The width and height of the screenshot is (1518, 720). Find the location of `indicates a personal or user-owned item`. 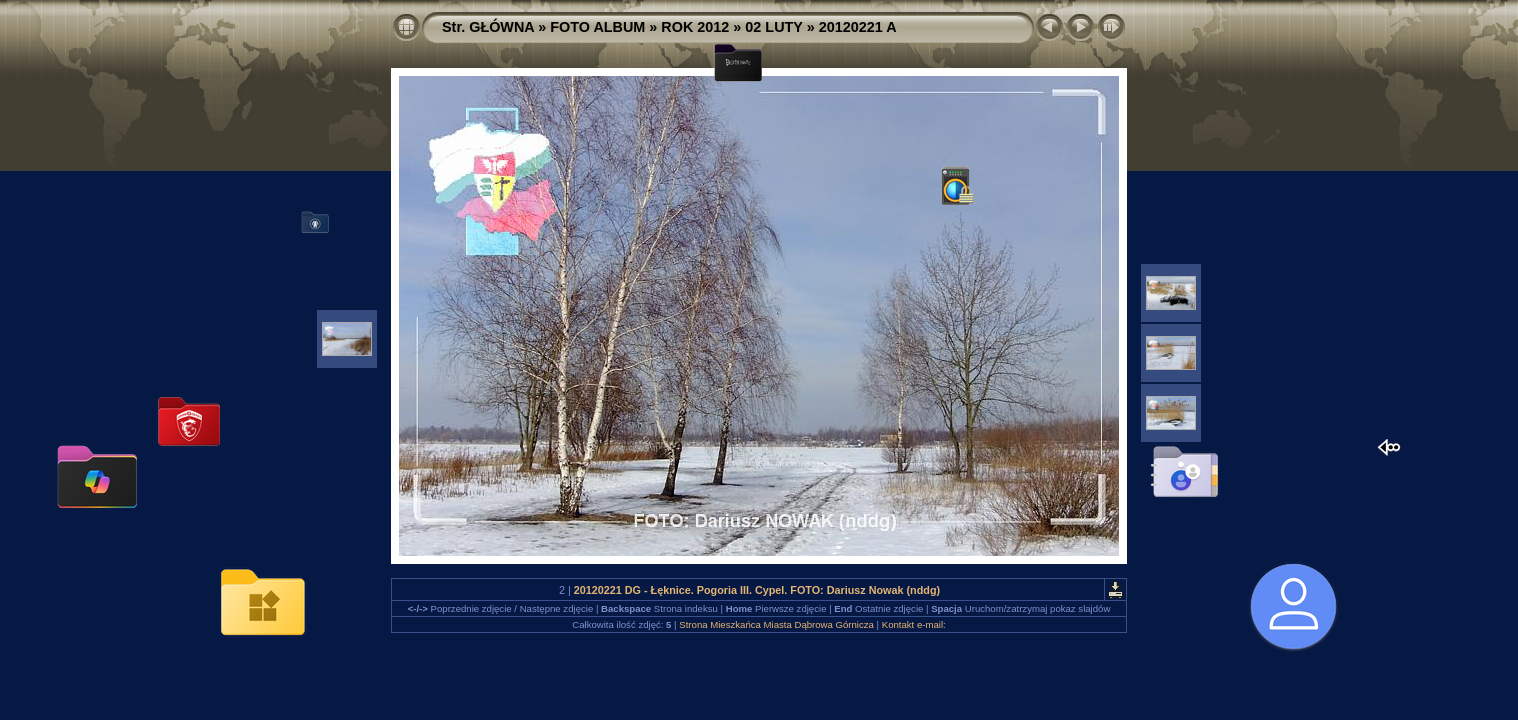

indicates a personal or user-owned item is located at coordinates (1293, 606).